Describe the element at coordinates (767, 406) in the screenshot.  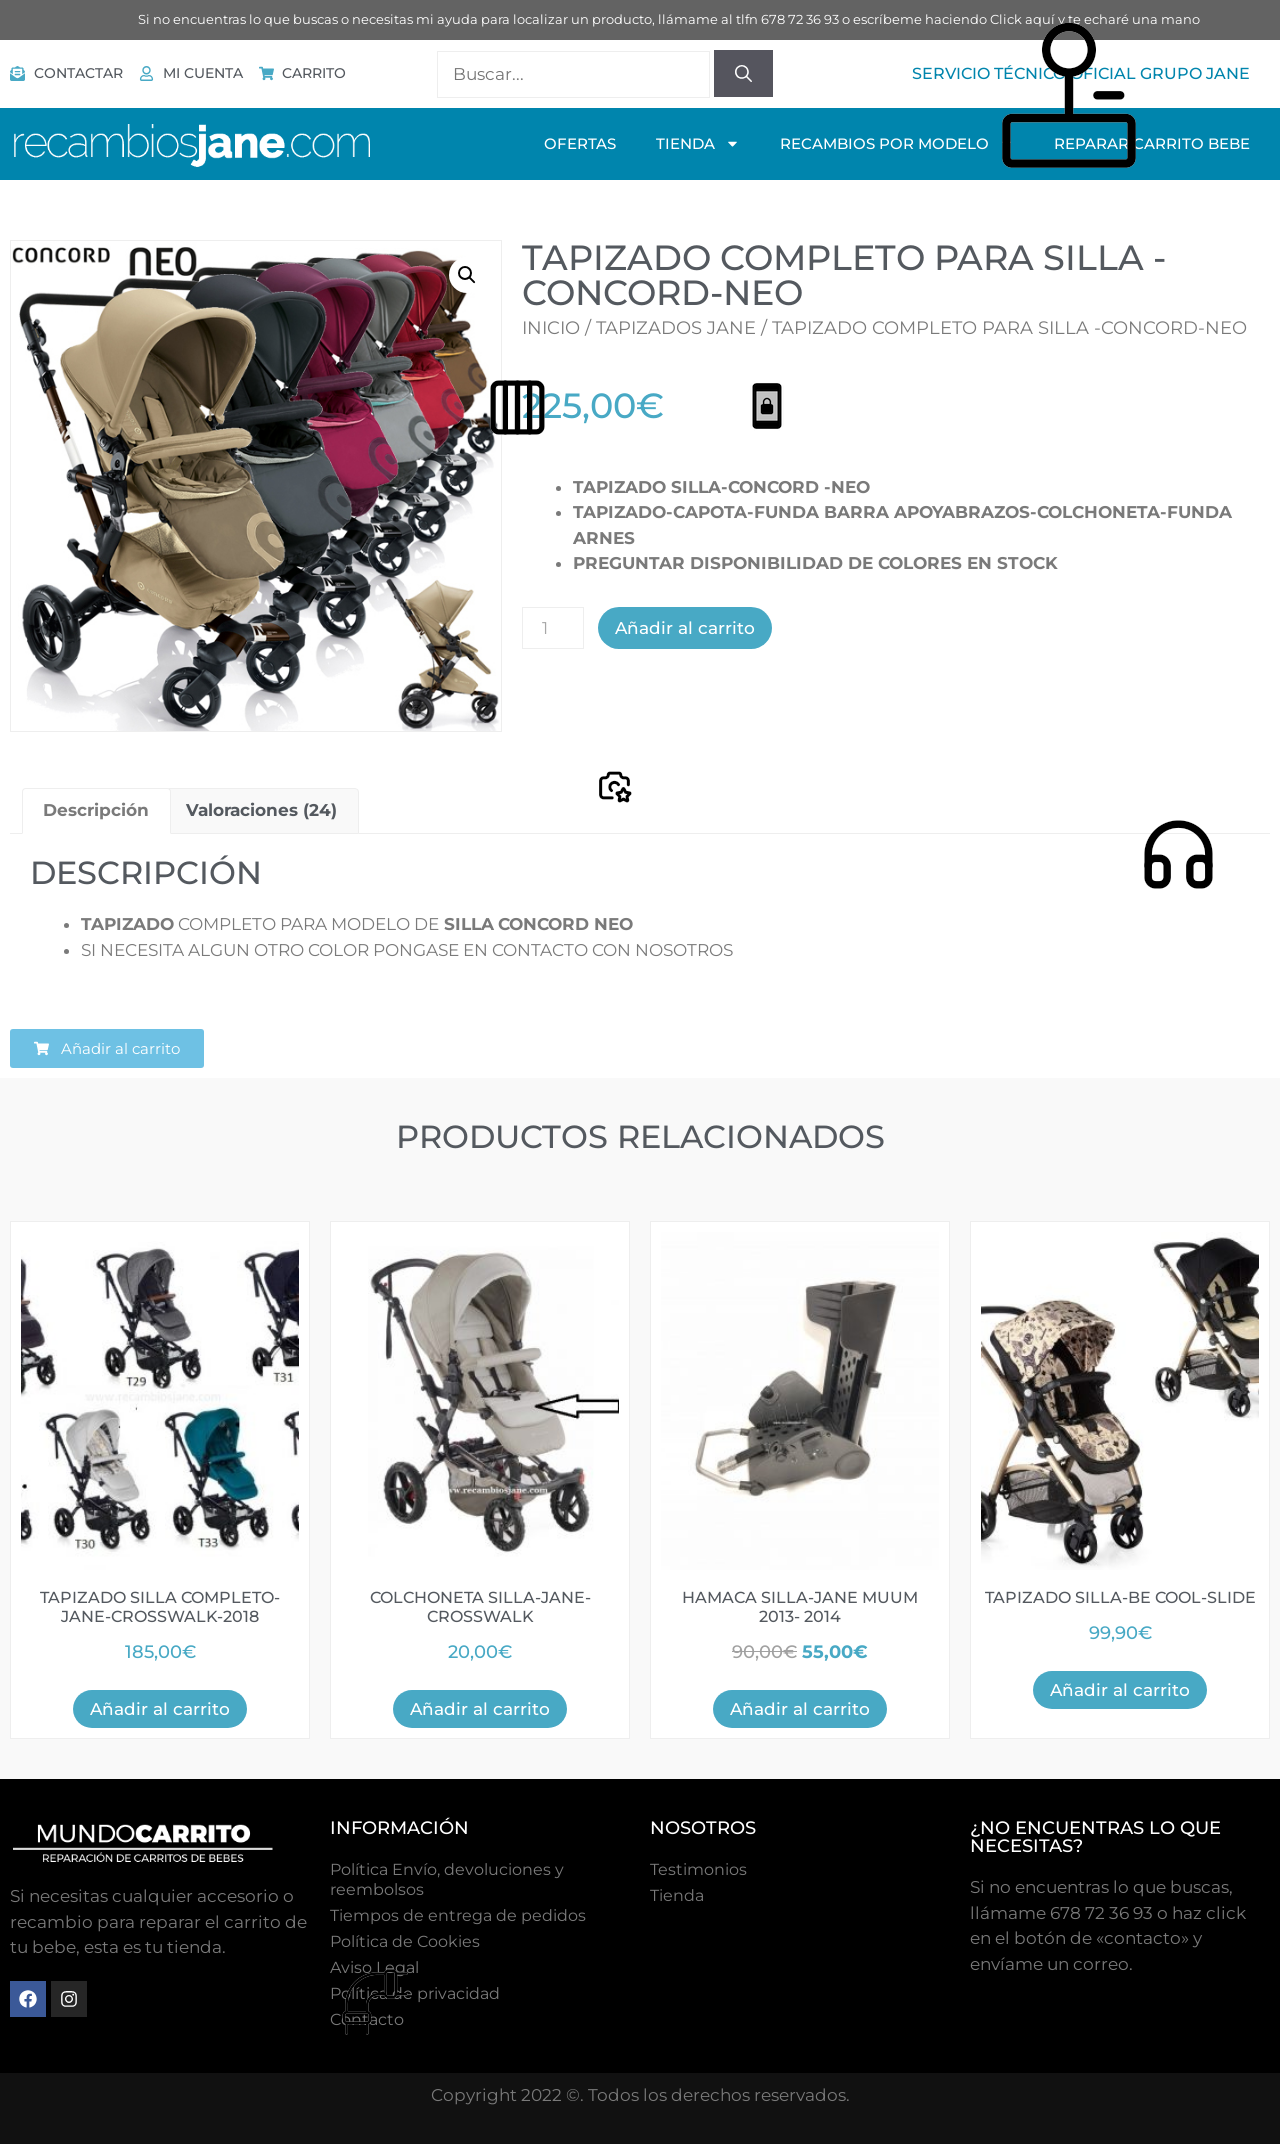
I see `lock screen orientation to portrait mode` at that location.